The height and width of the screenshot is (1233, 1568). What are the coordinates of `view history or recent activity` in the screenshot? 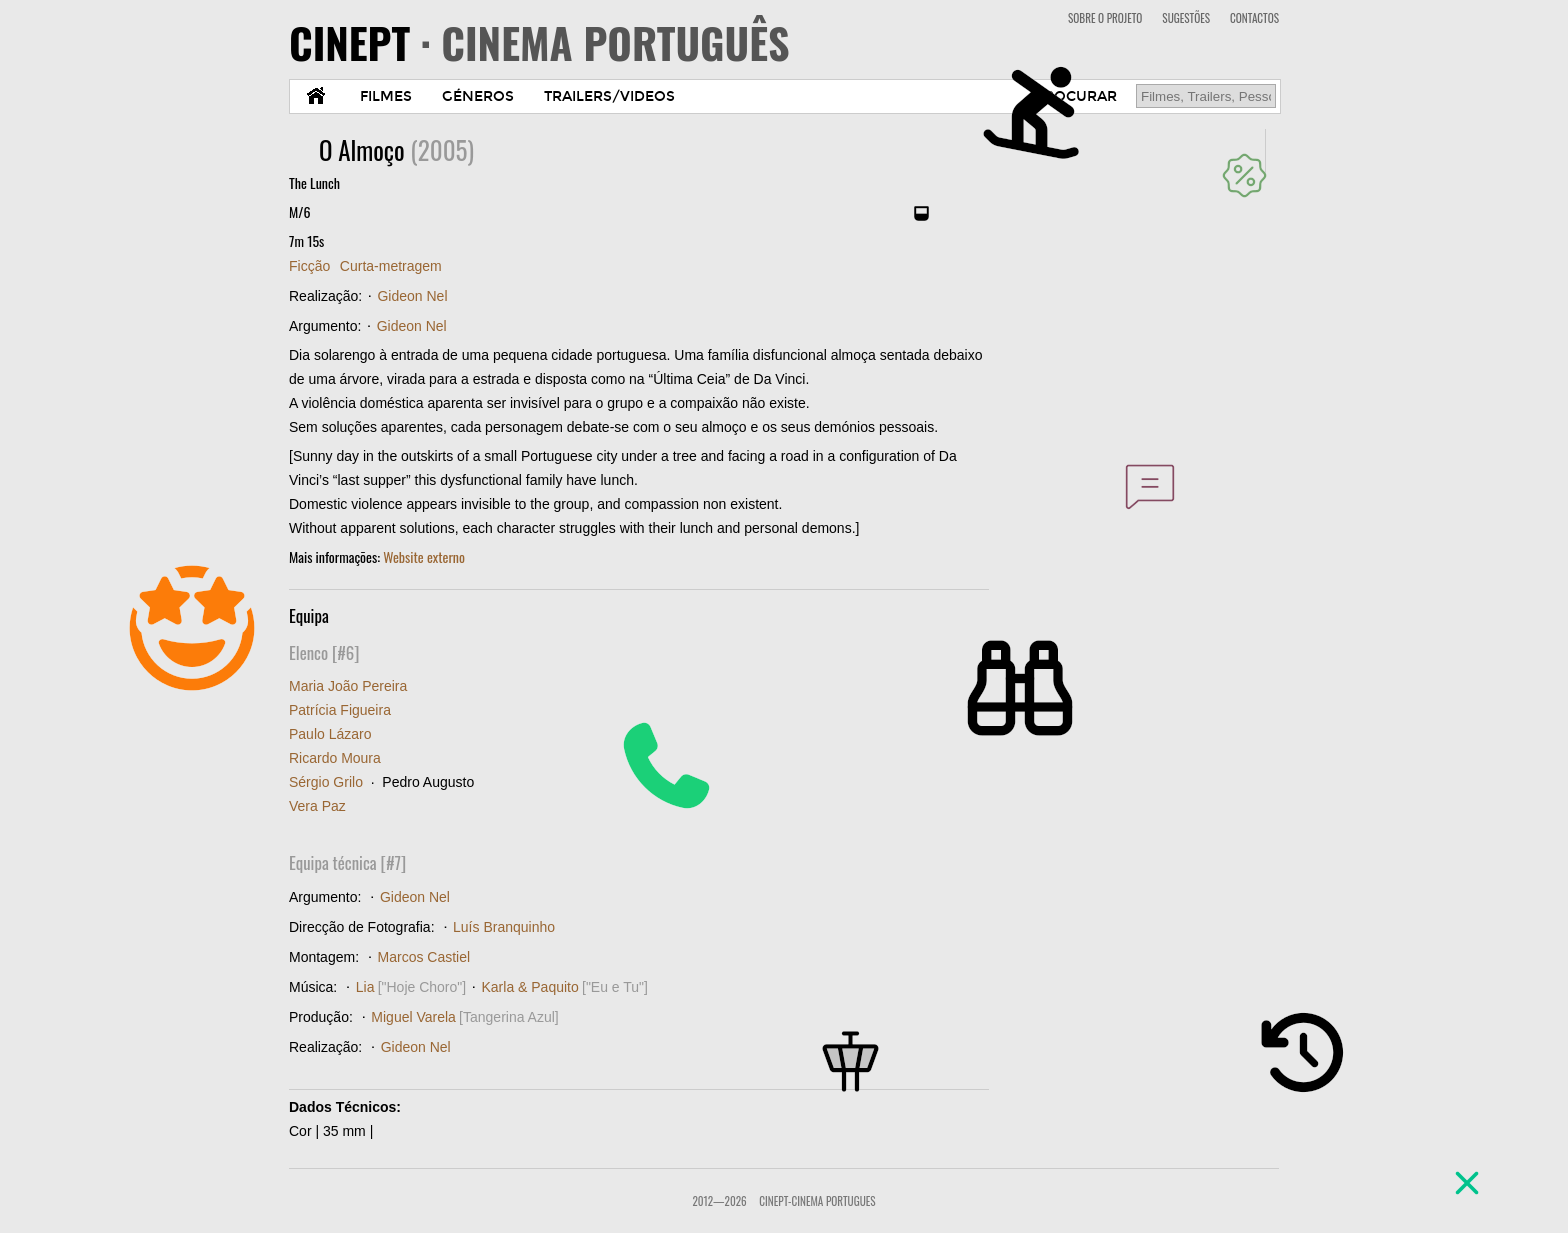 It's located at (1303, 1052).